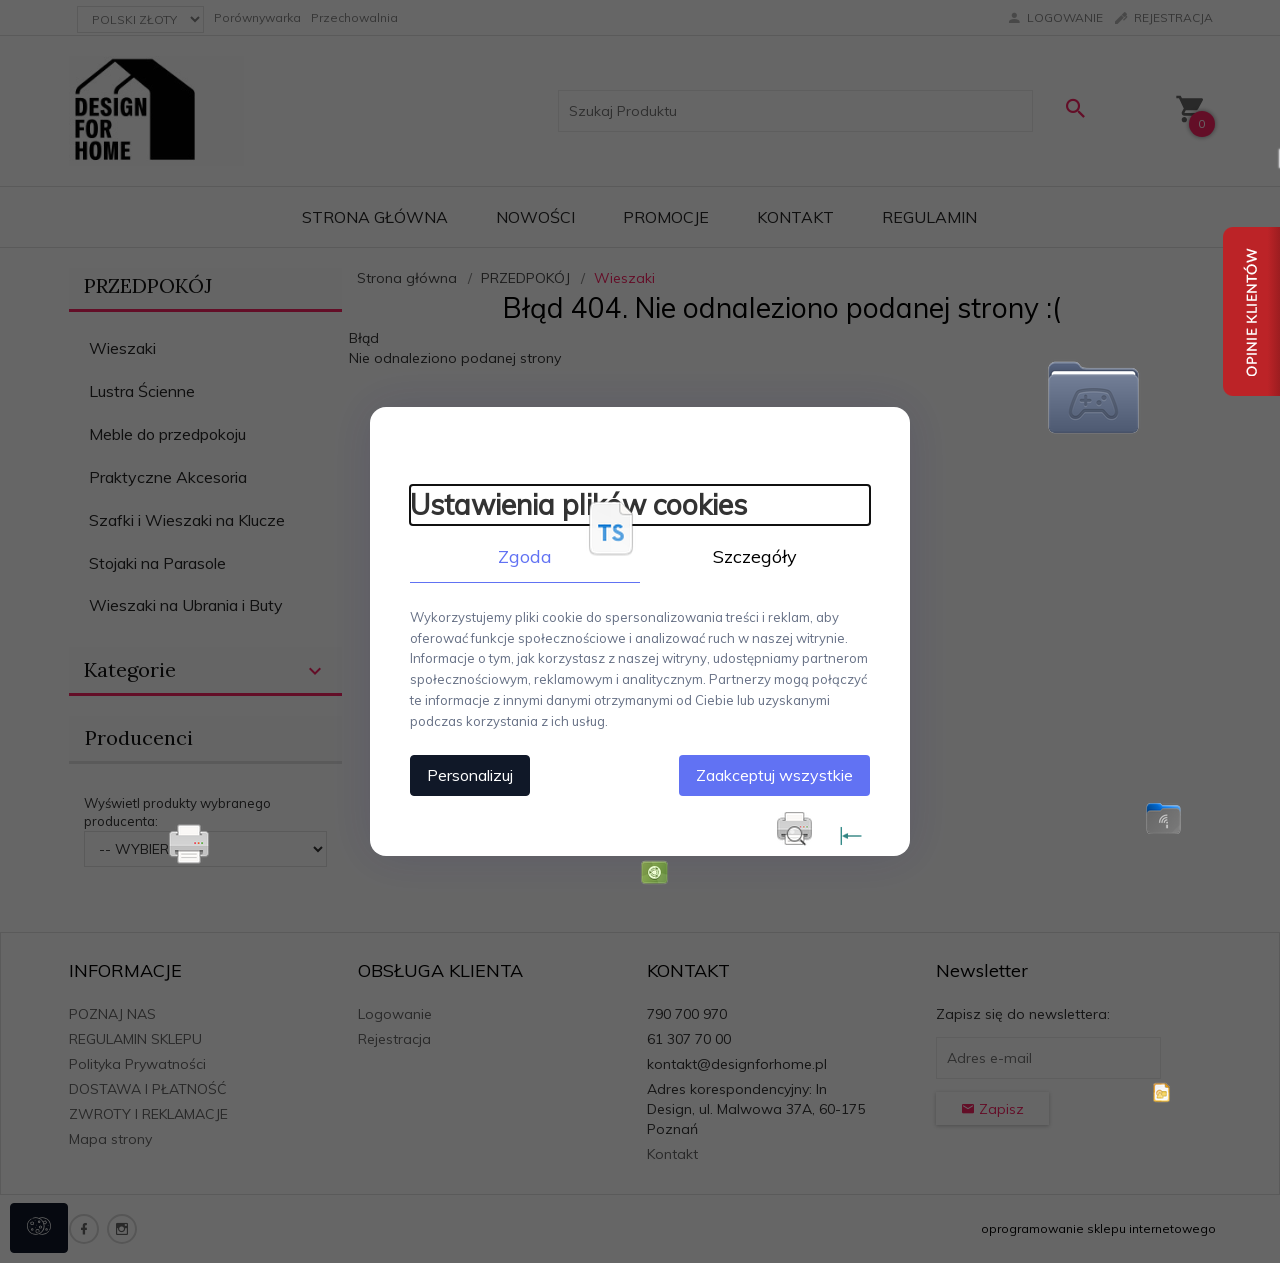 The height and width of the screenshot is (1263, 1280). Describe the element at coordinates (1093, 397) in the screenshot. I see `open your games folder` at that location.